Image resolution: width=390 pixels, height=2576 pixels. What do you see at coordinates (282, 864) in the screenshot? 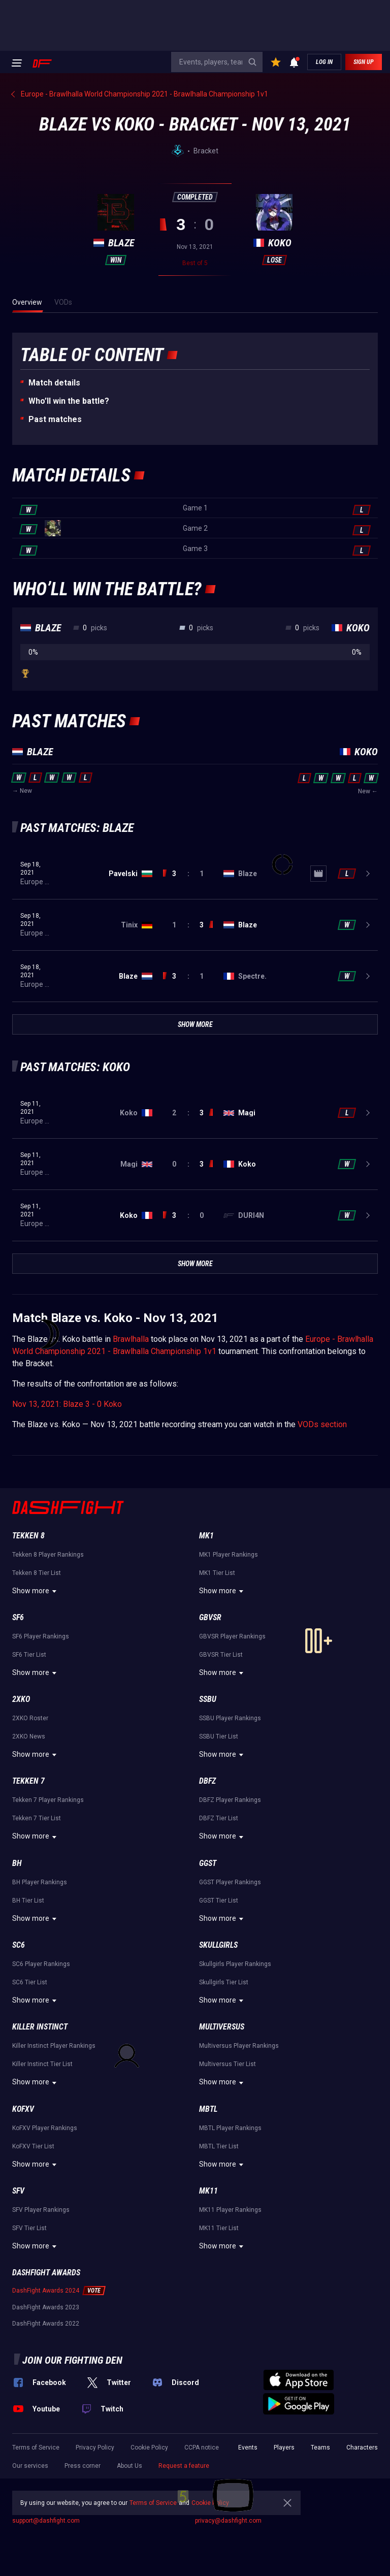
I see `view progress or completion status` at bounding box center [282, 864].